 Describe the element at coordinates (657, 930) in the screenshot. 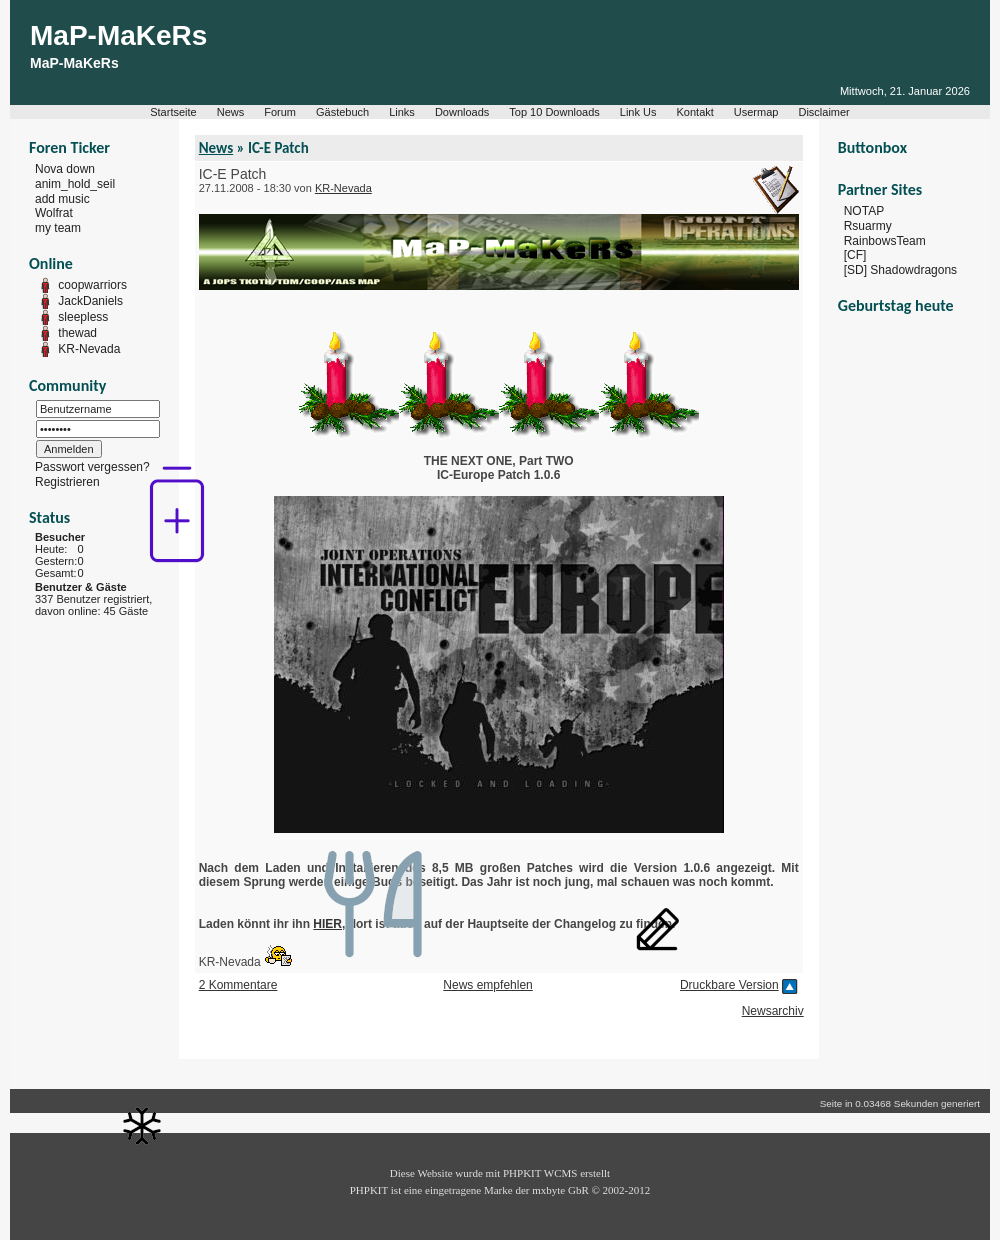

I see `edit text or content` at that location.